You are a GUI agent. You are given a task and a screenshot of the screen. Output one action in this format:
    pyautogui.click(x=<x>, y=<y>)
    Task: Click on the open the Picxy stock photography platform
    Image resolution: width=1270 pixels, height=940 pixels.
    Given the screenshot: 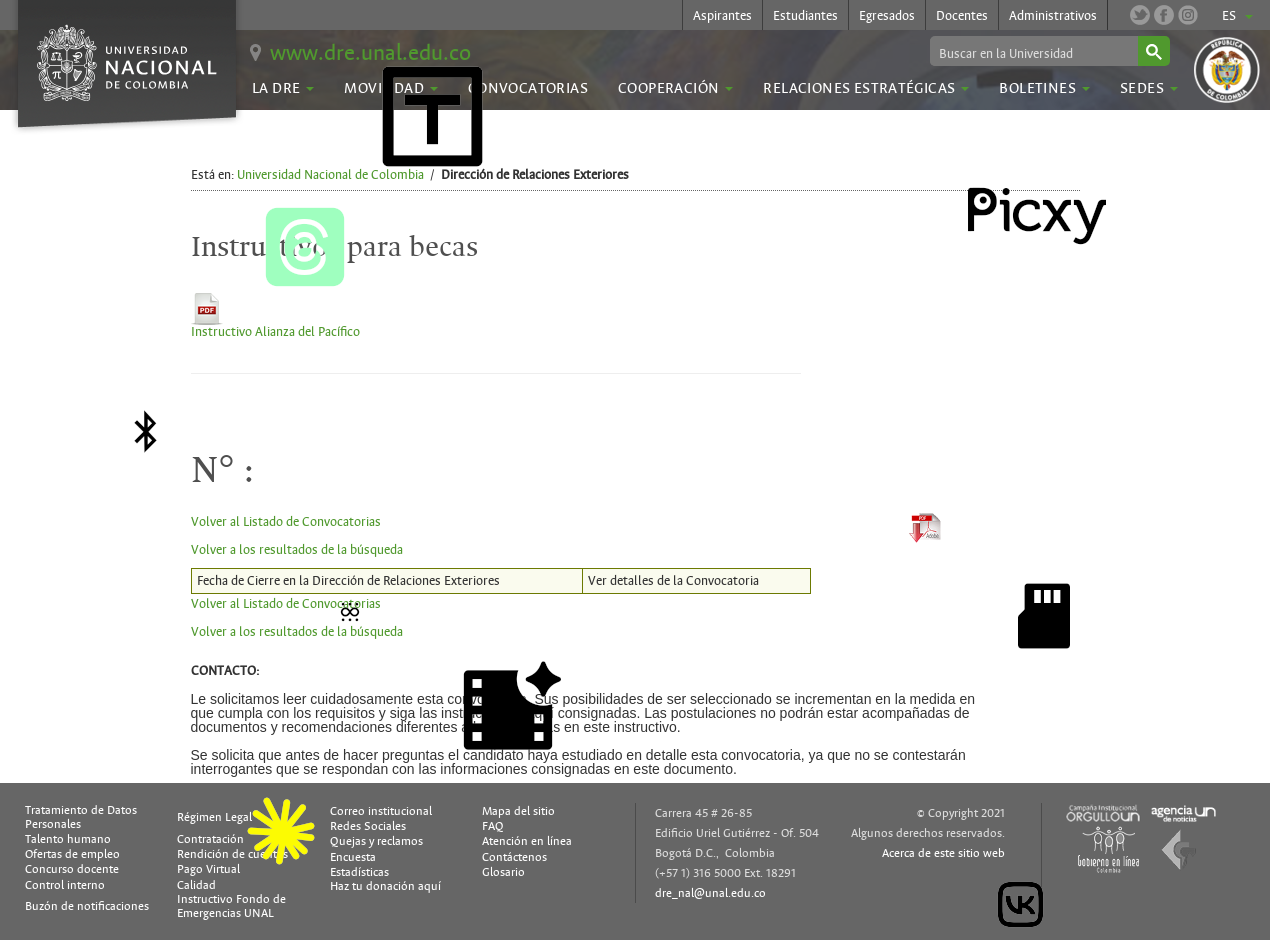 What is the action you would take?
    pyautogui.click(x=1037, y=216)
    